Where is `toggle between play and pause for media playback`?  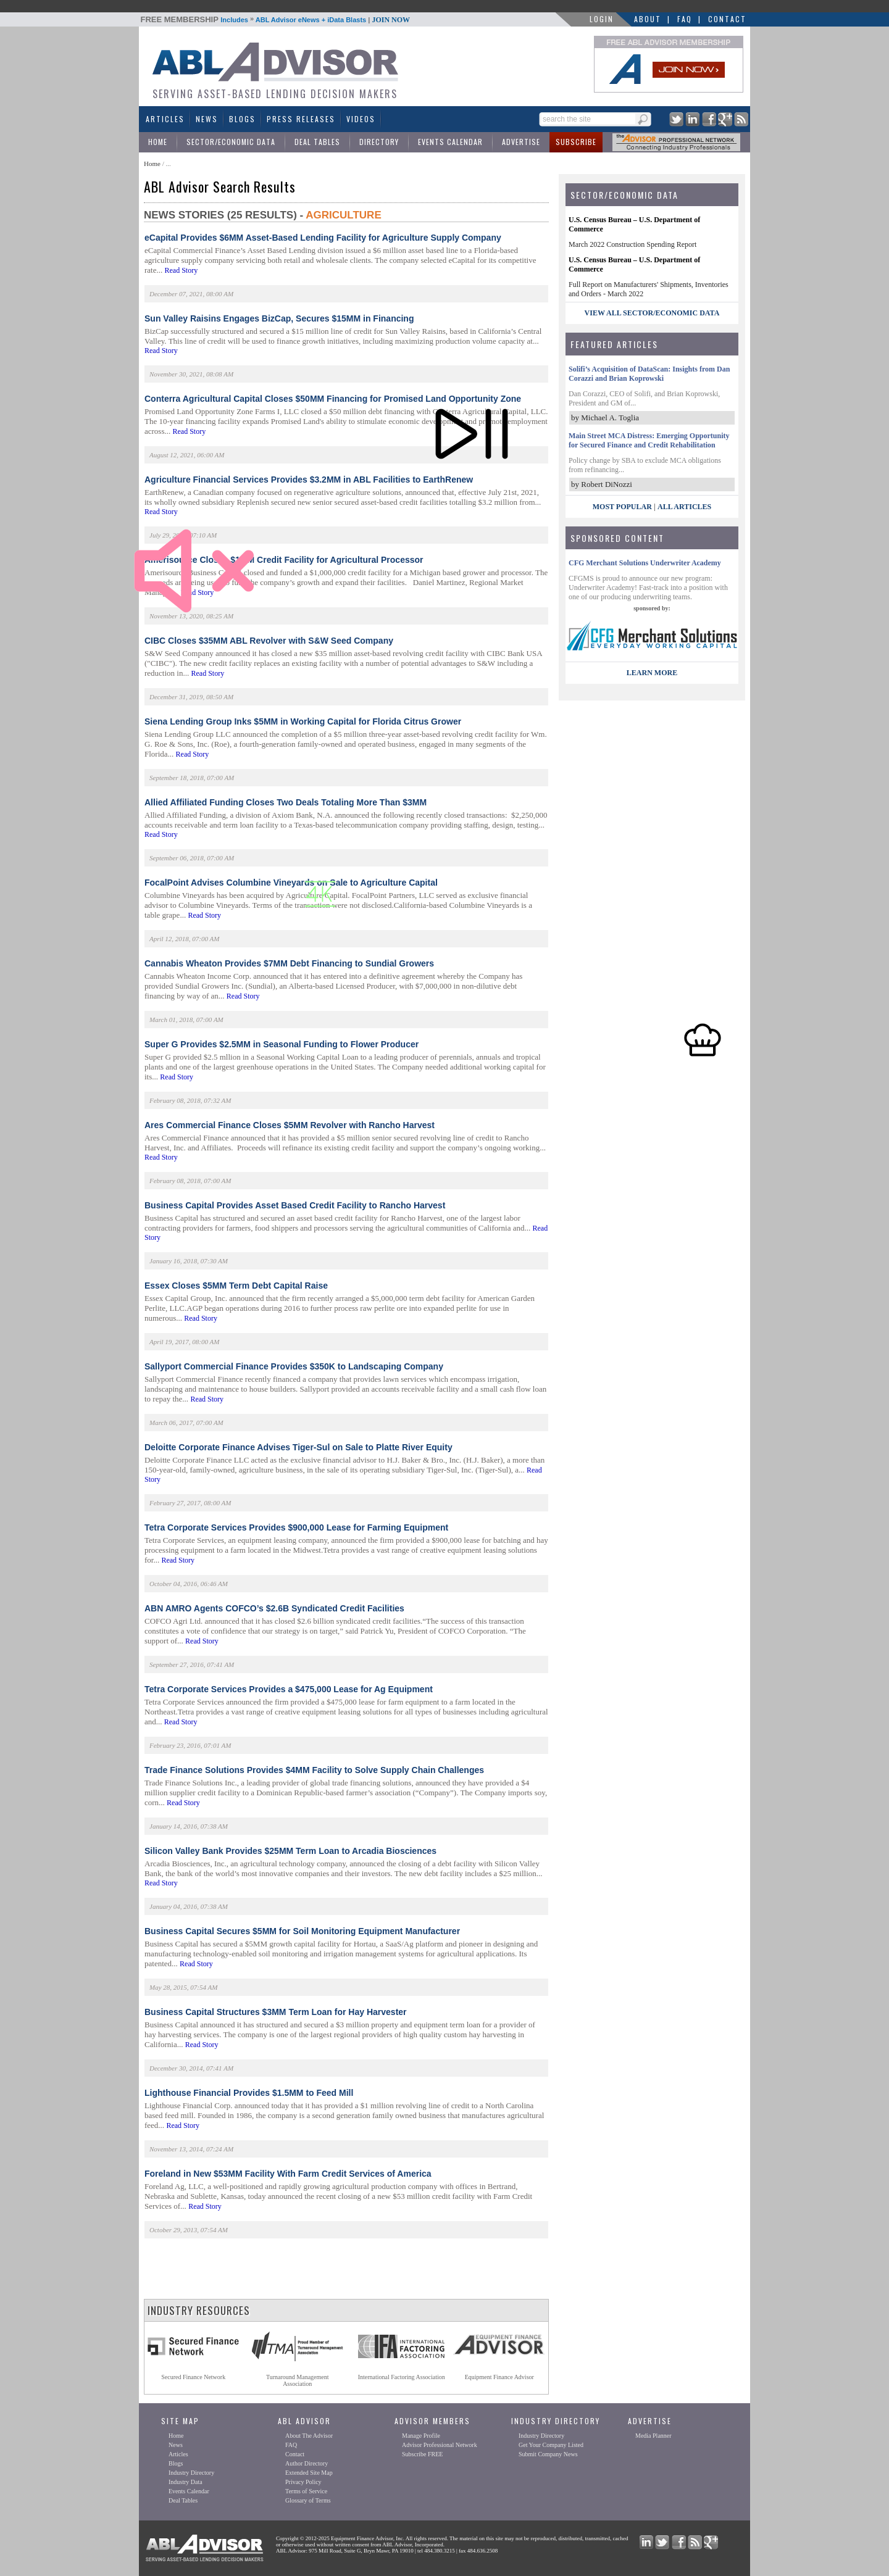
toggle between play and pause for media playback is located at coordinates (472, 434).